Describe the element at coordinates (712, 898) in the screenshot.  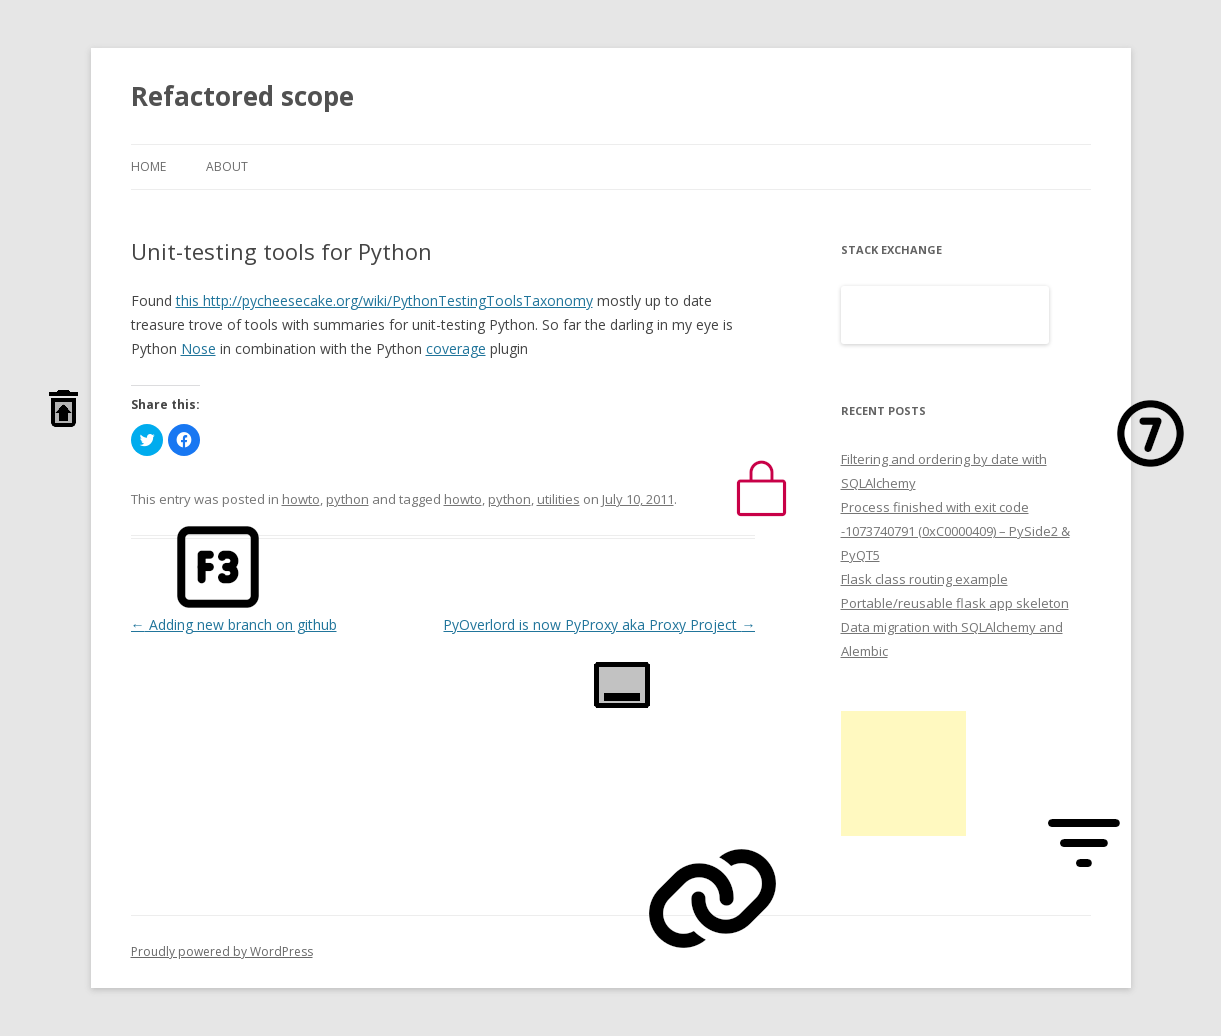
I see `copy or share a link` at that location.